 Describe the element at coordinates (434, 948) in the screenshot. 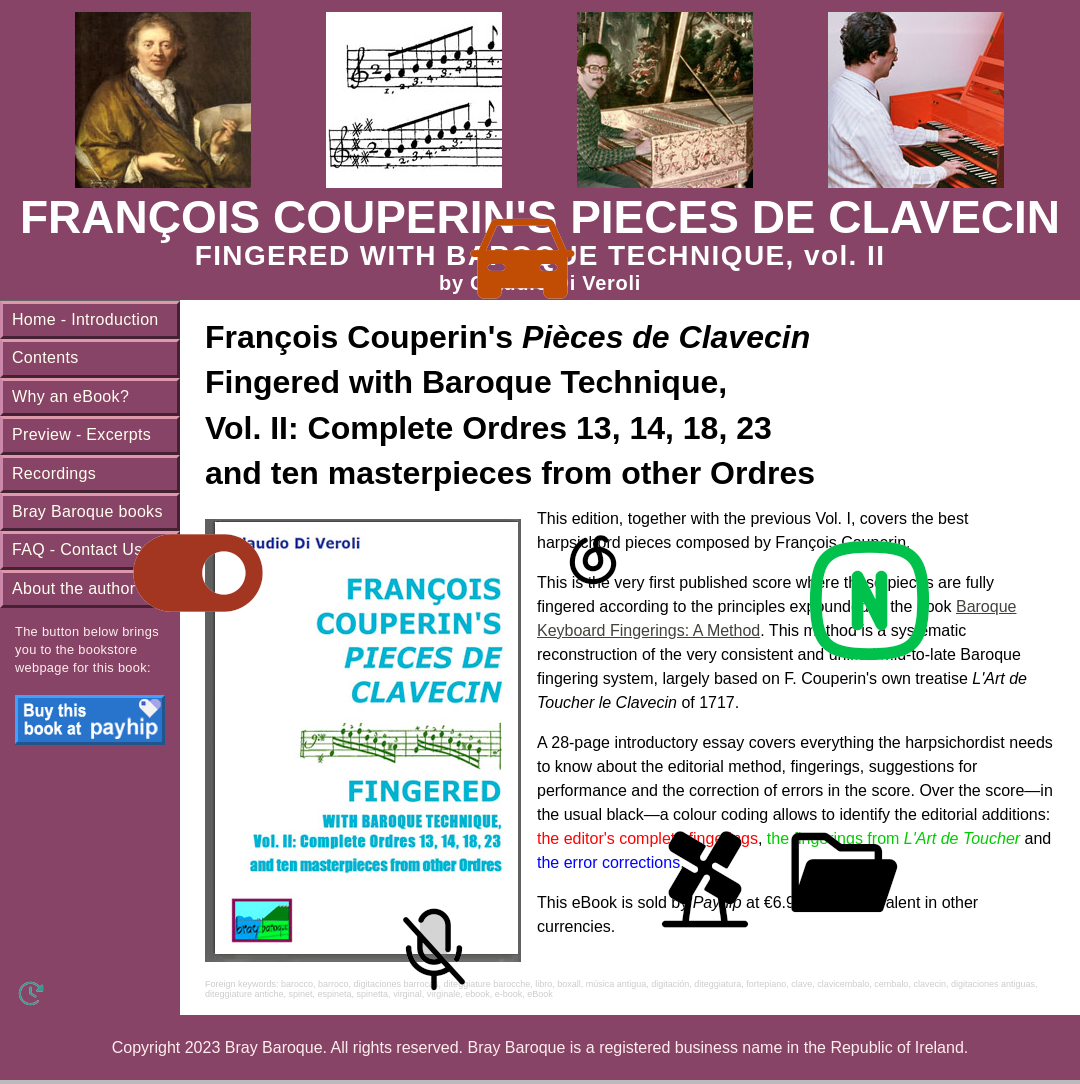

I see `mute your microphone` at that location.